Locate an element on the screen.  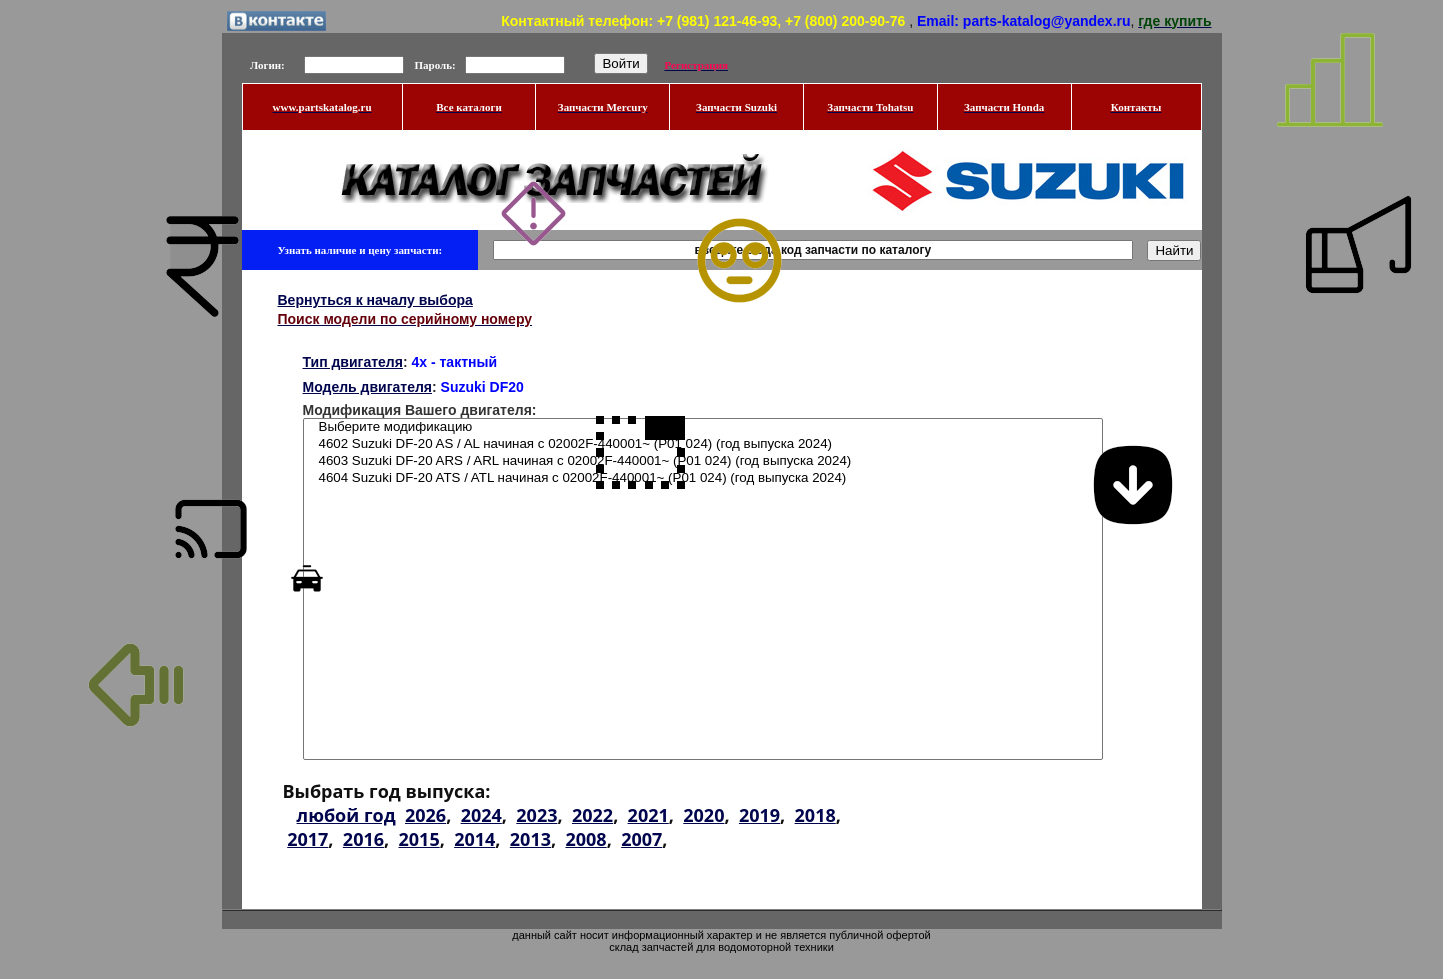
express annoyance or exasperation is located at coordinates (739, 260).